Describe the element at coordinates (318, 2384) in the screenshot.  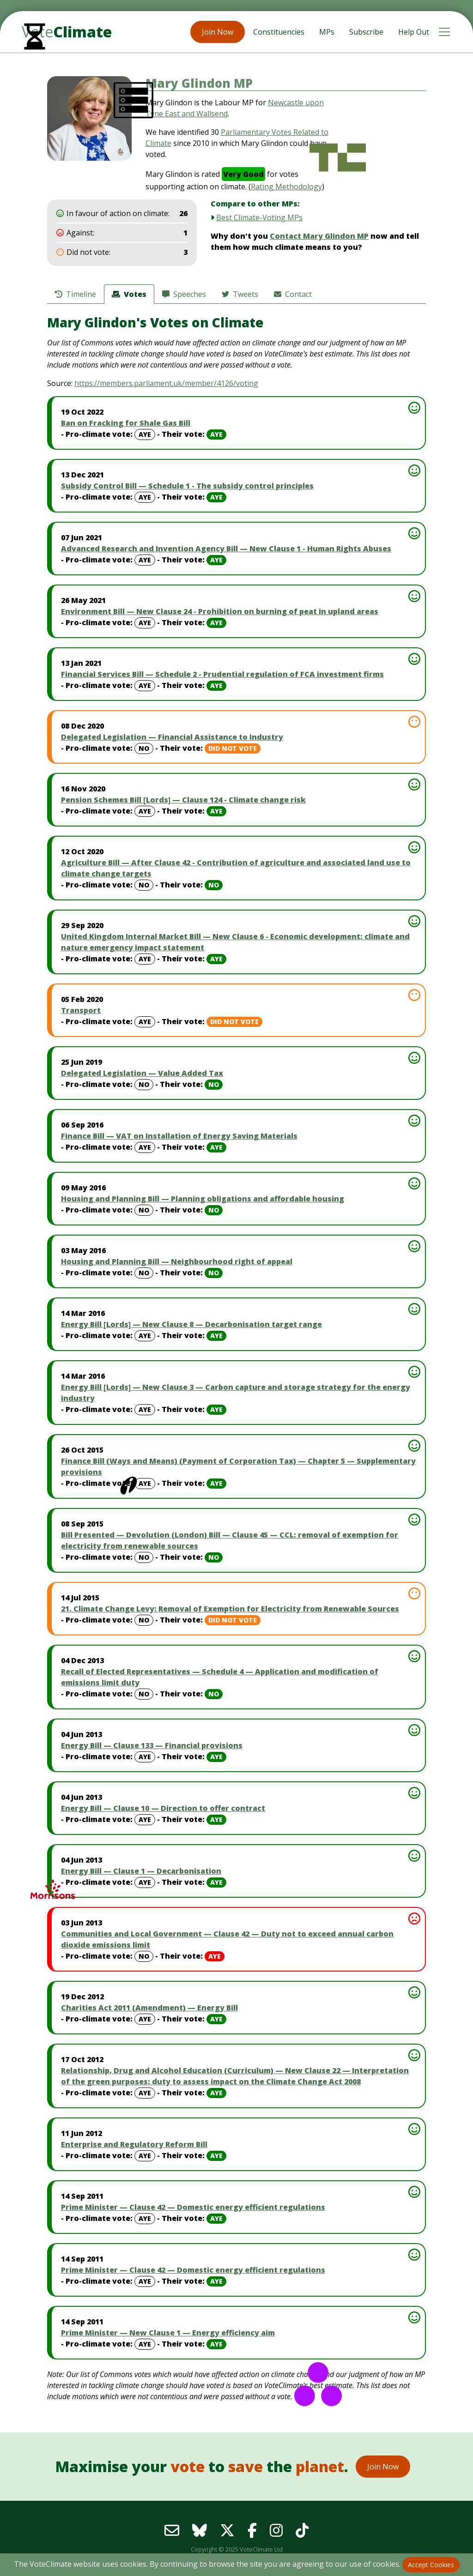
I see `open asana project management app` at that location.